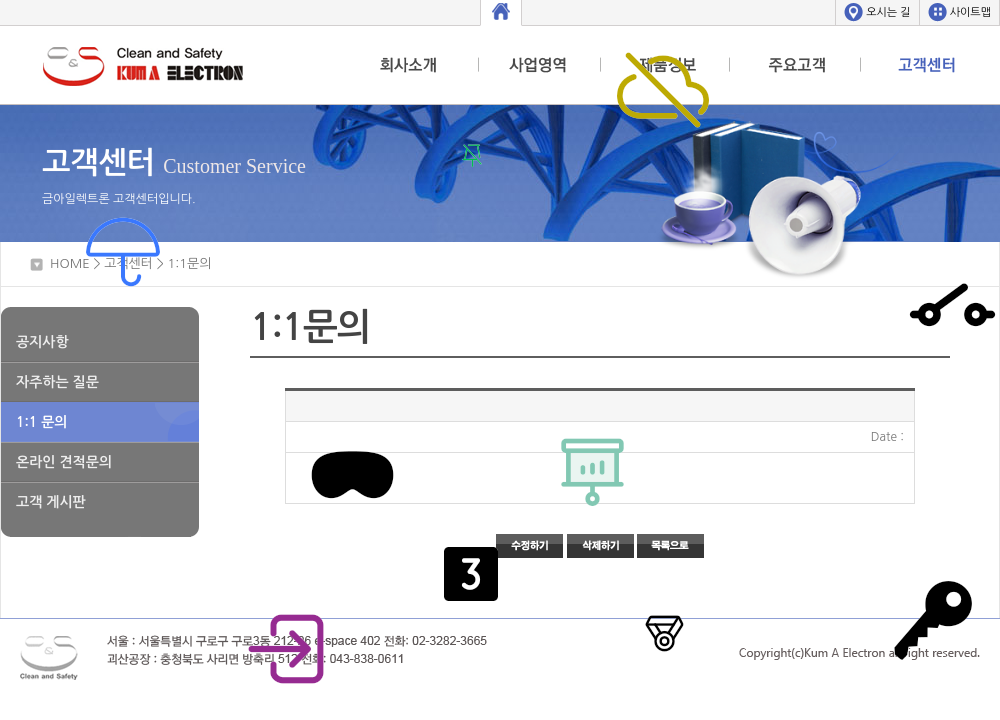  What do you see at coordinates (471, 574) in the screenshot?
I see `select option three from a numbered list` at bounding box center [471, 574].